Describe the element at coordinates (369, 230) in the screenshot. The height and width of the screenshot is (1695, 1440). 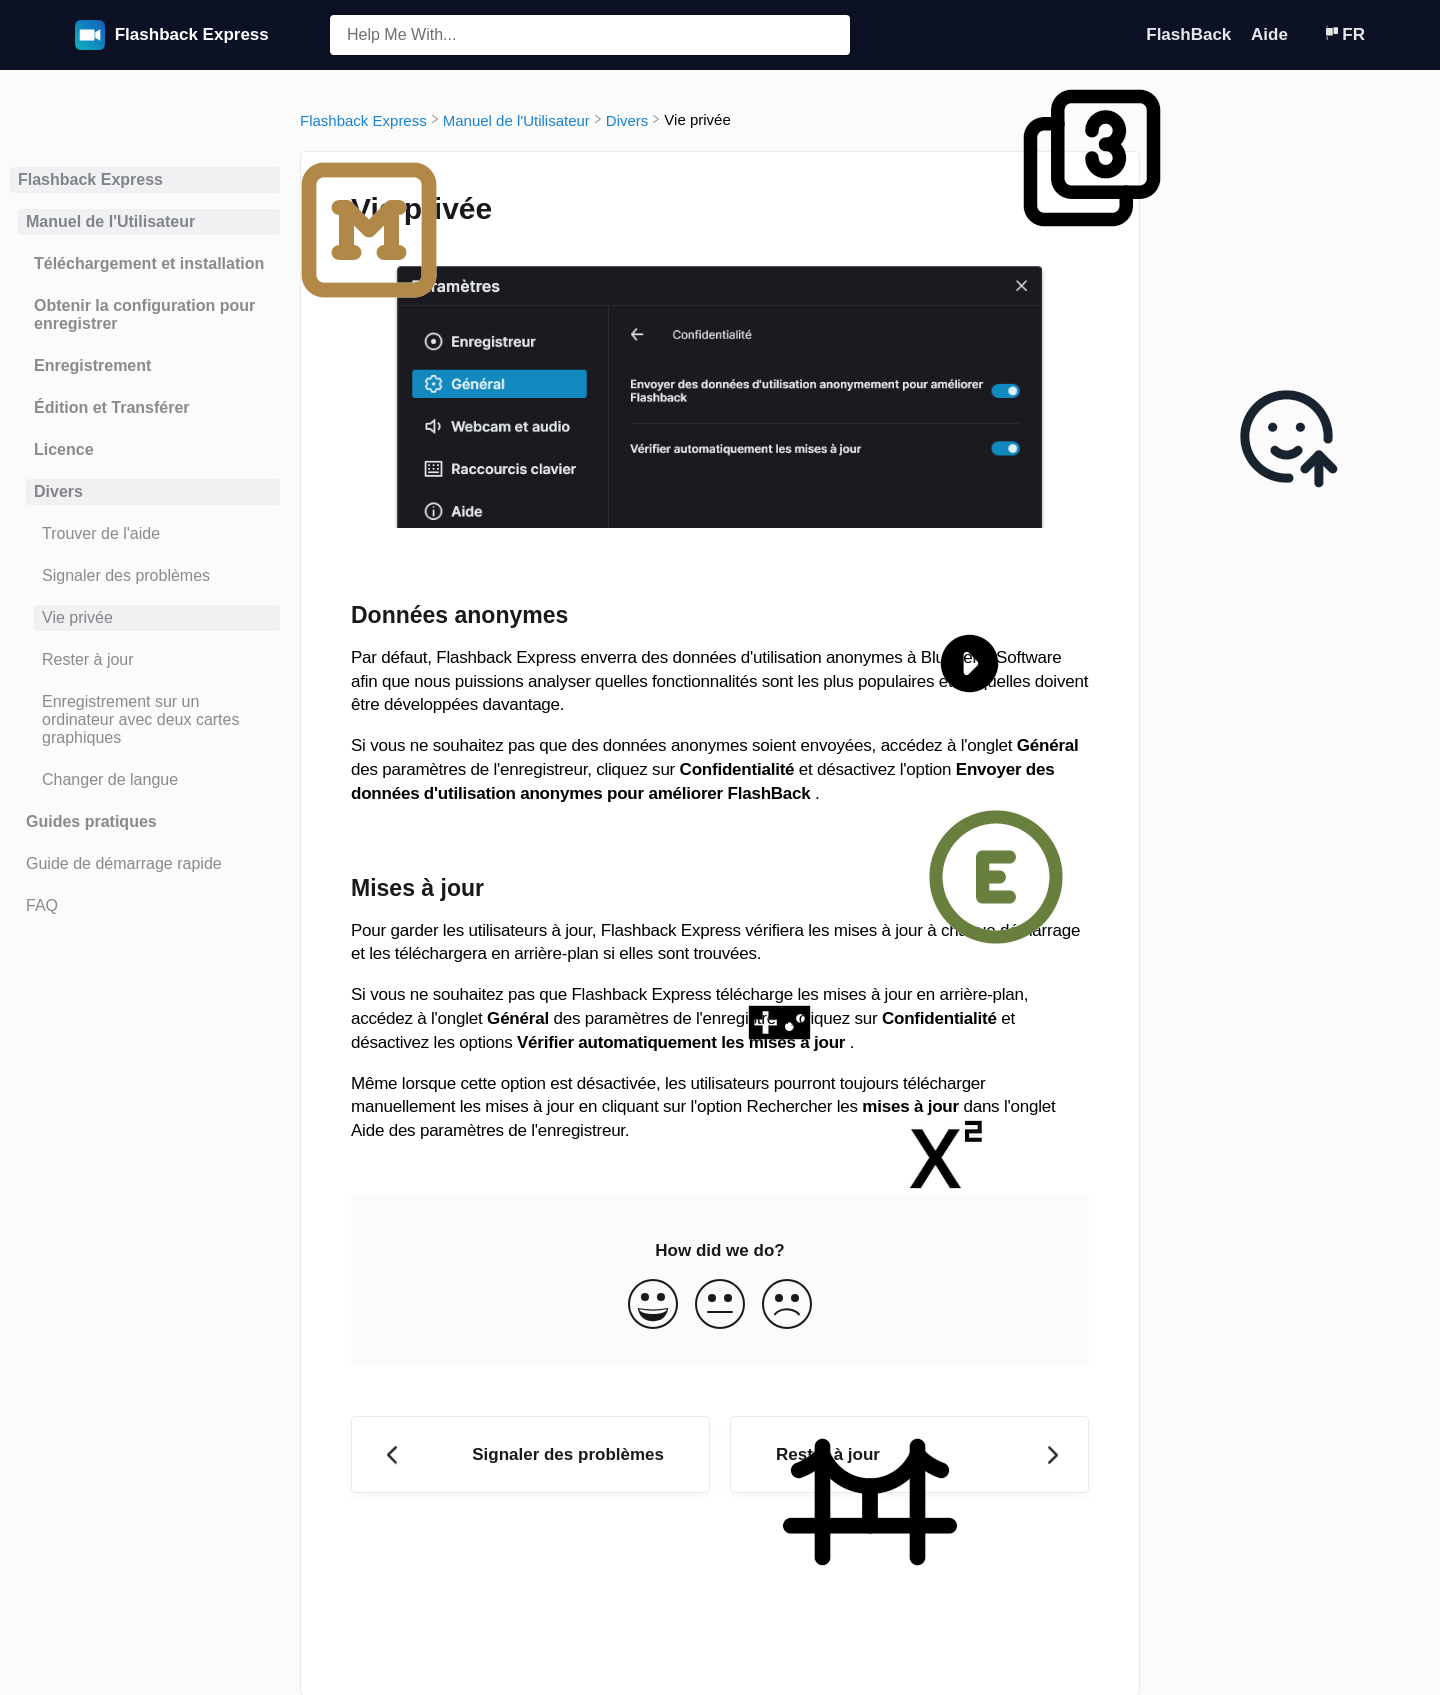
I see `open Medium app` at that location.